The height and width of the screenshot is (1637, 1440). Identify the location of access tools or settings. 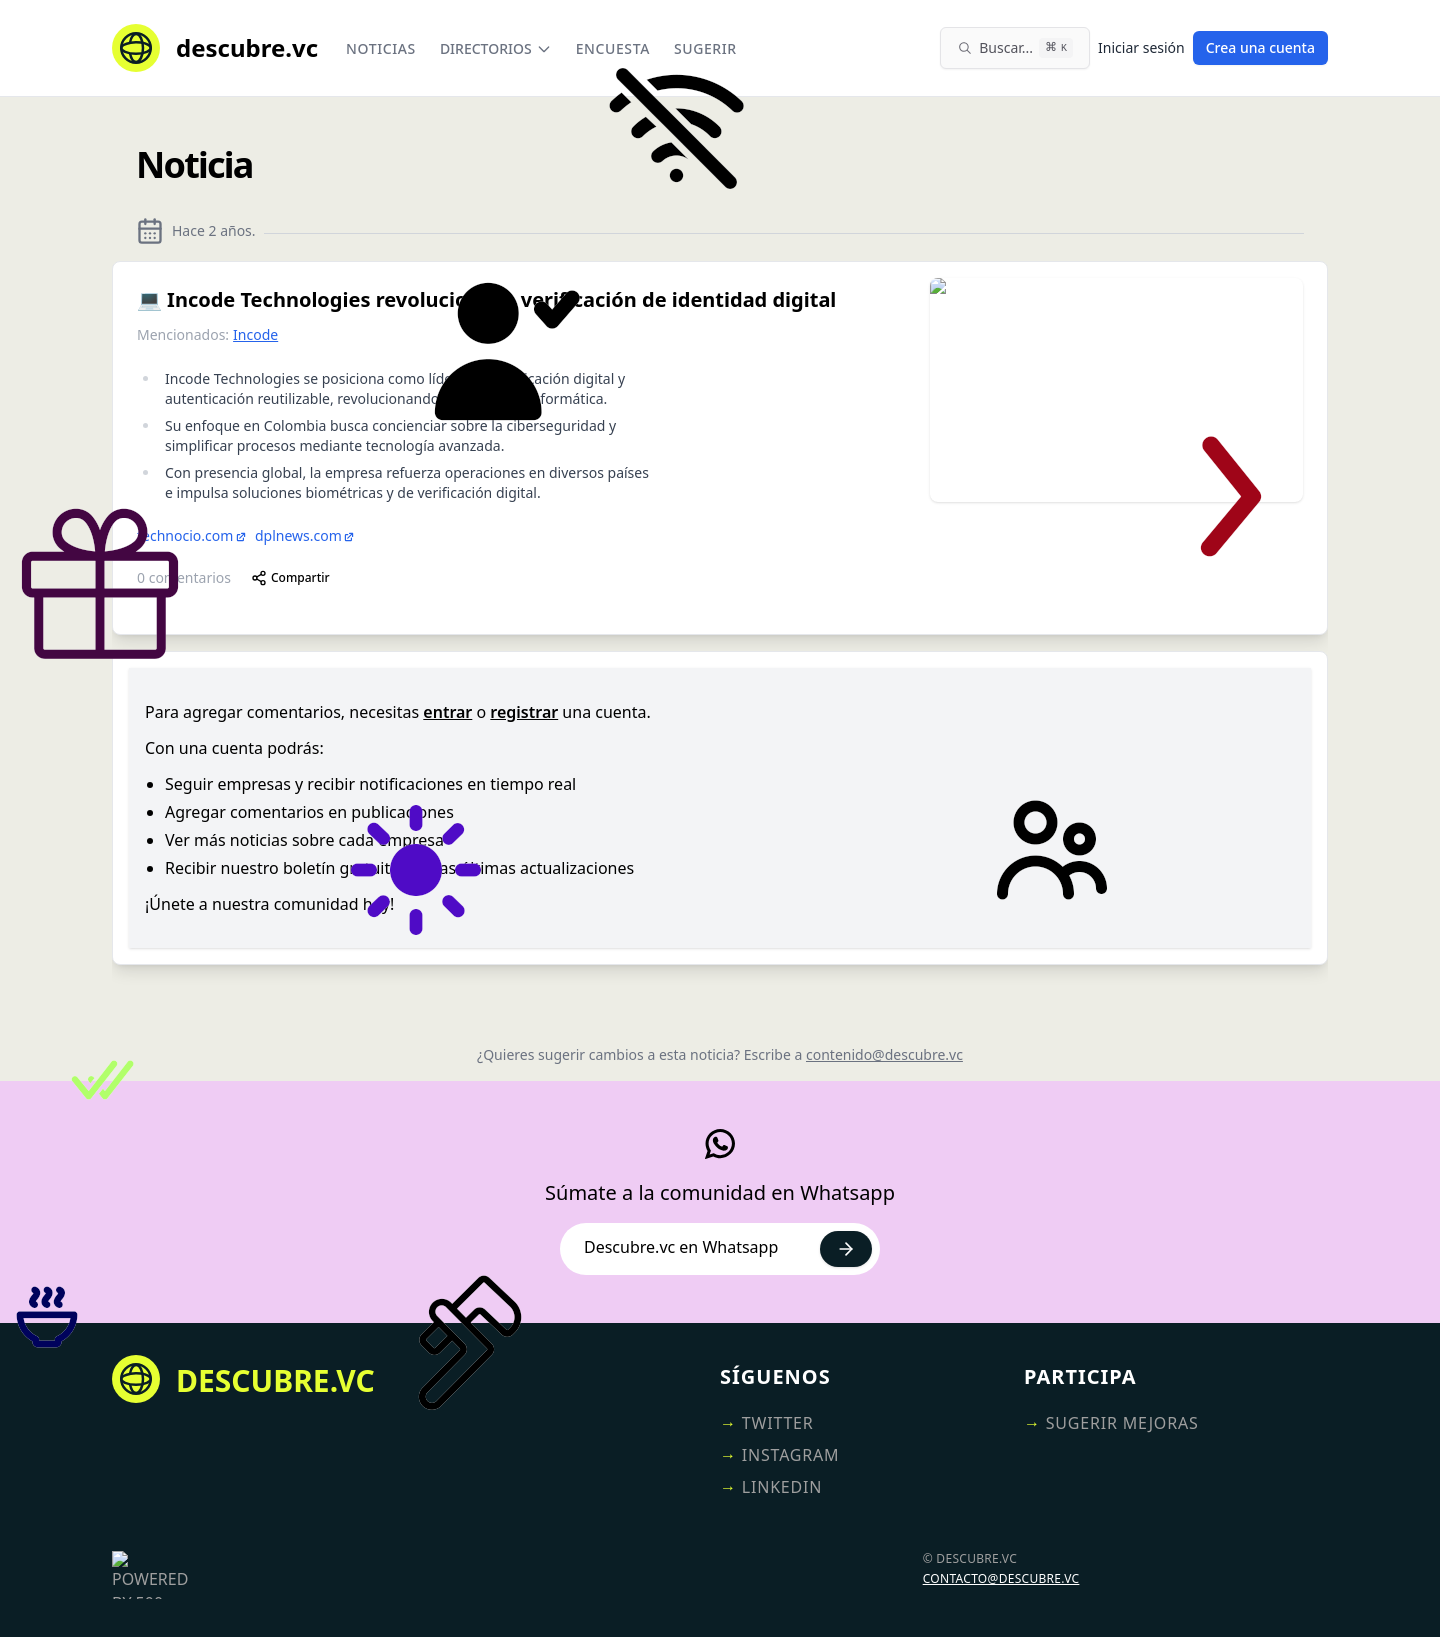
(463, 1342).